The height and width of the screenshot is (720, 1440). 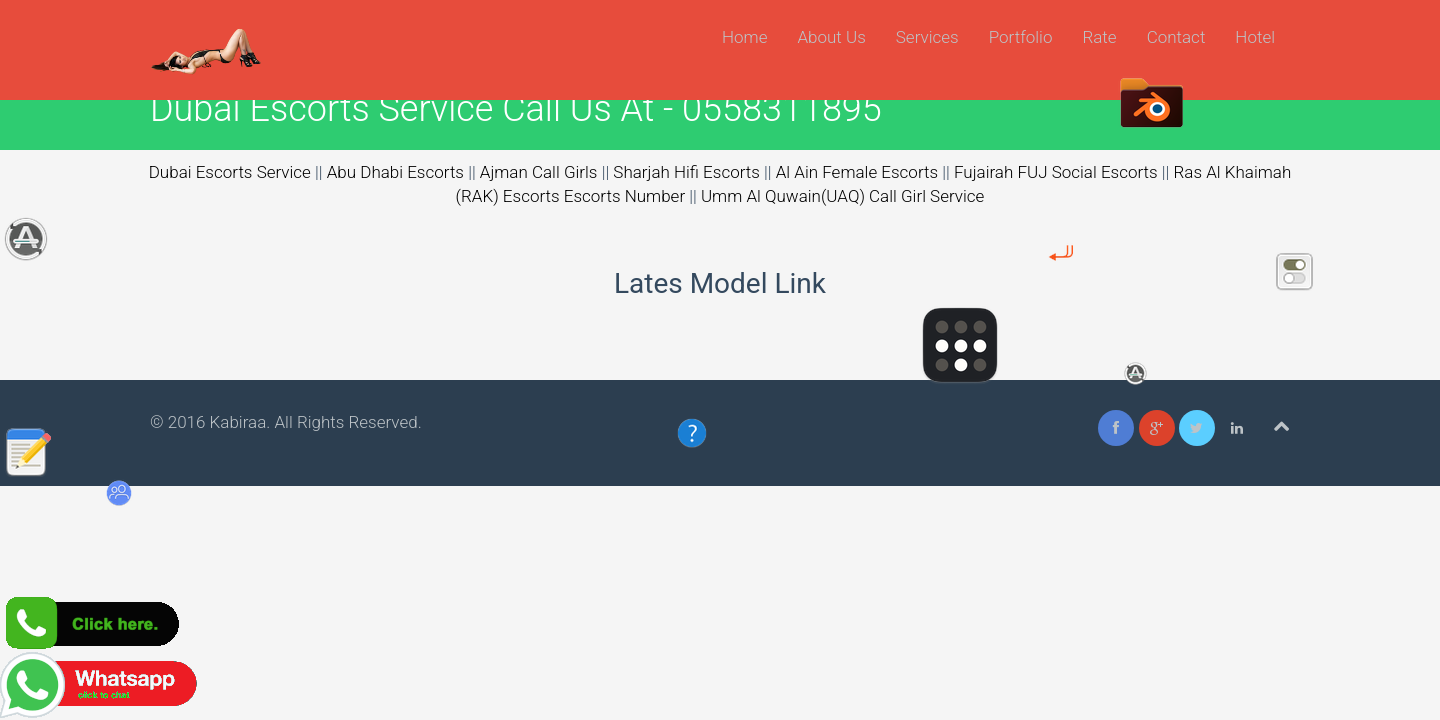 I want to click on open the software updater application, so click(x=26, y=239).